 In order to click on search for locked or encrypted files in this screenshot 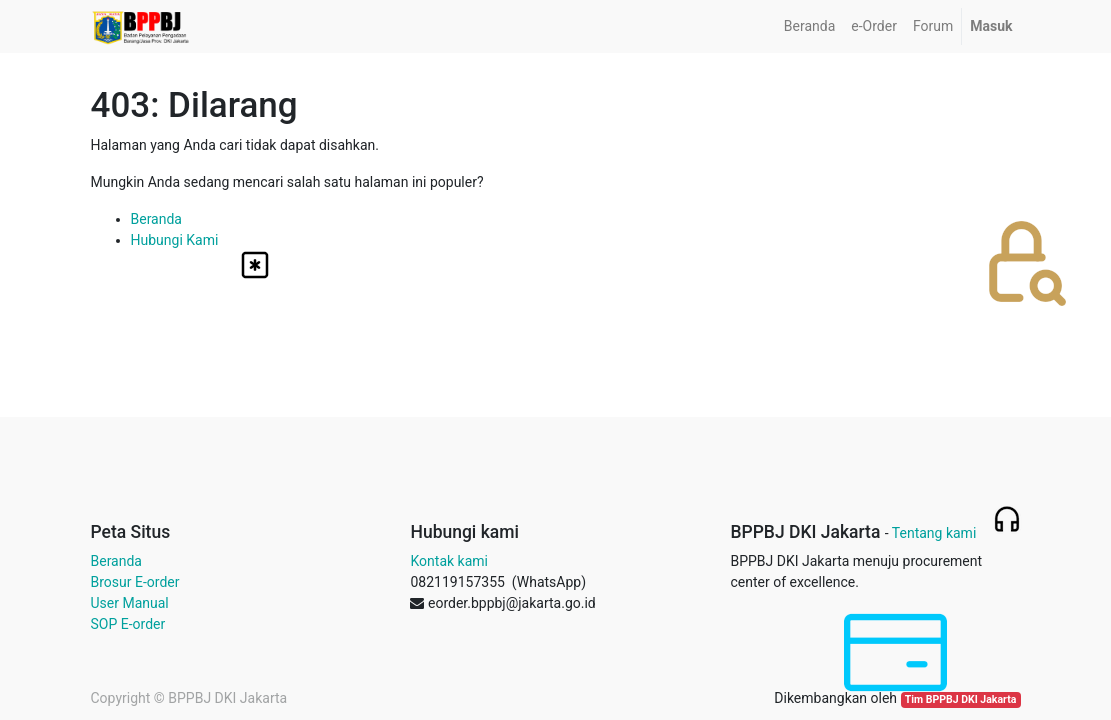, I will do `click(1021, 261)`.